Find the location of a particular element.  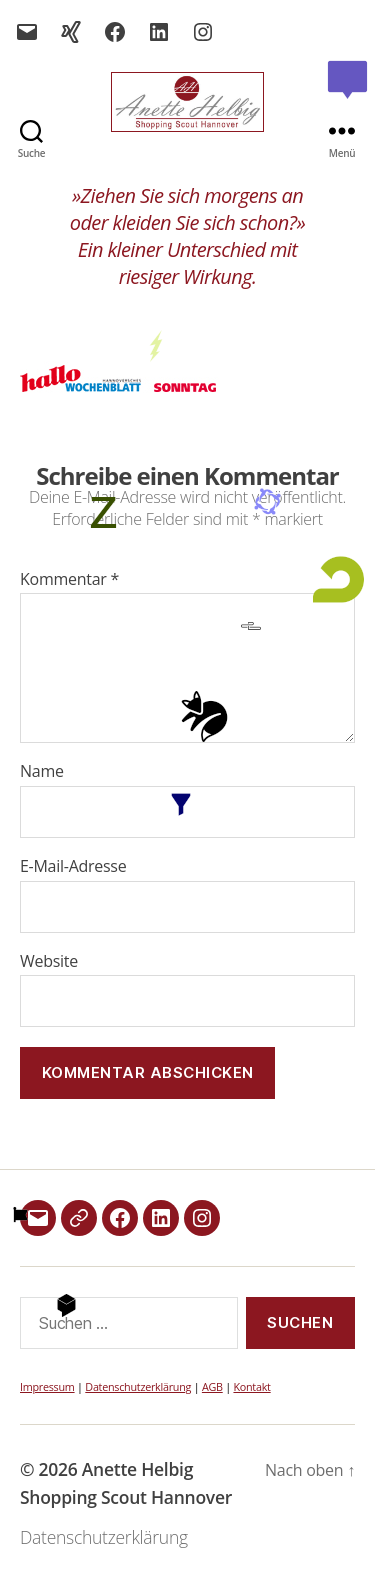

UpCloud cloud hosting service logo is located at coordinates (251, 626).